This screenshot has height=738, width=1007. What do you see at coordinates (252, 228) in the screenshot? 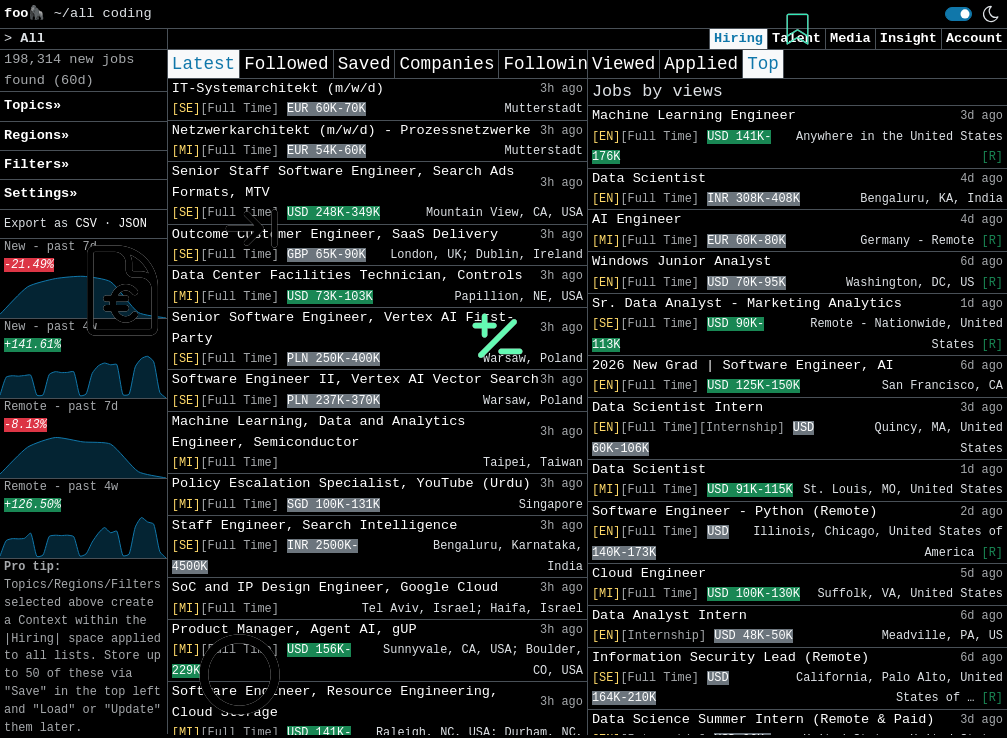
I see `move to next tab` at bounding box center [252, 228].